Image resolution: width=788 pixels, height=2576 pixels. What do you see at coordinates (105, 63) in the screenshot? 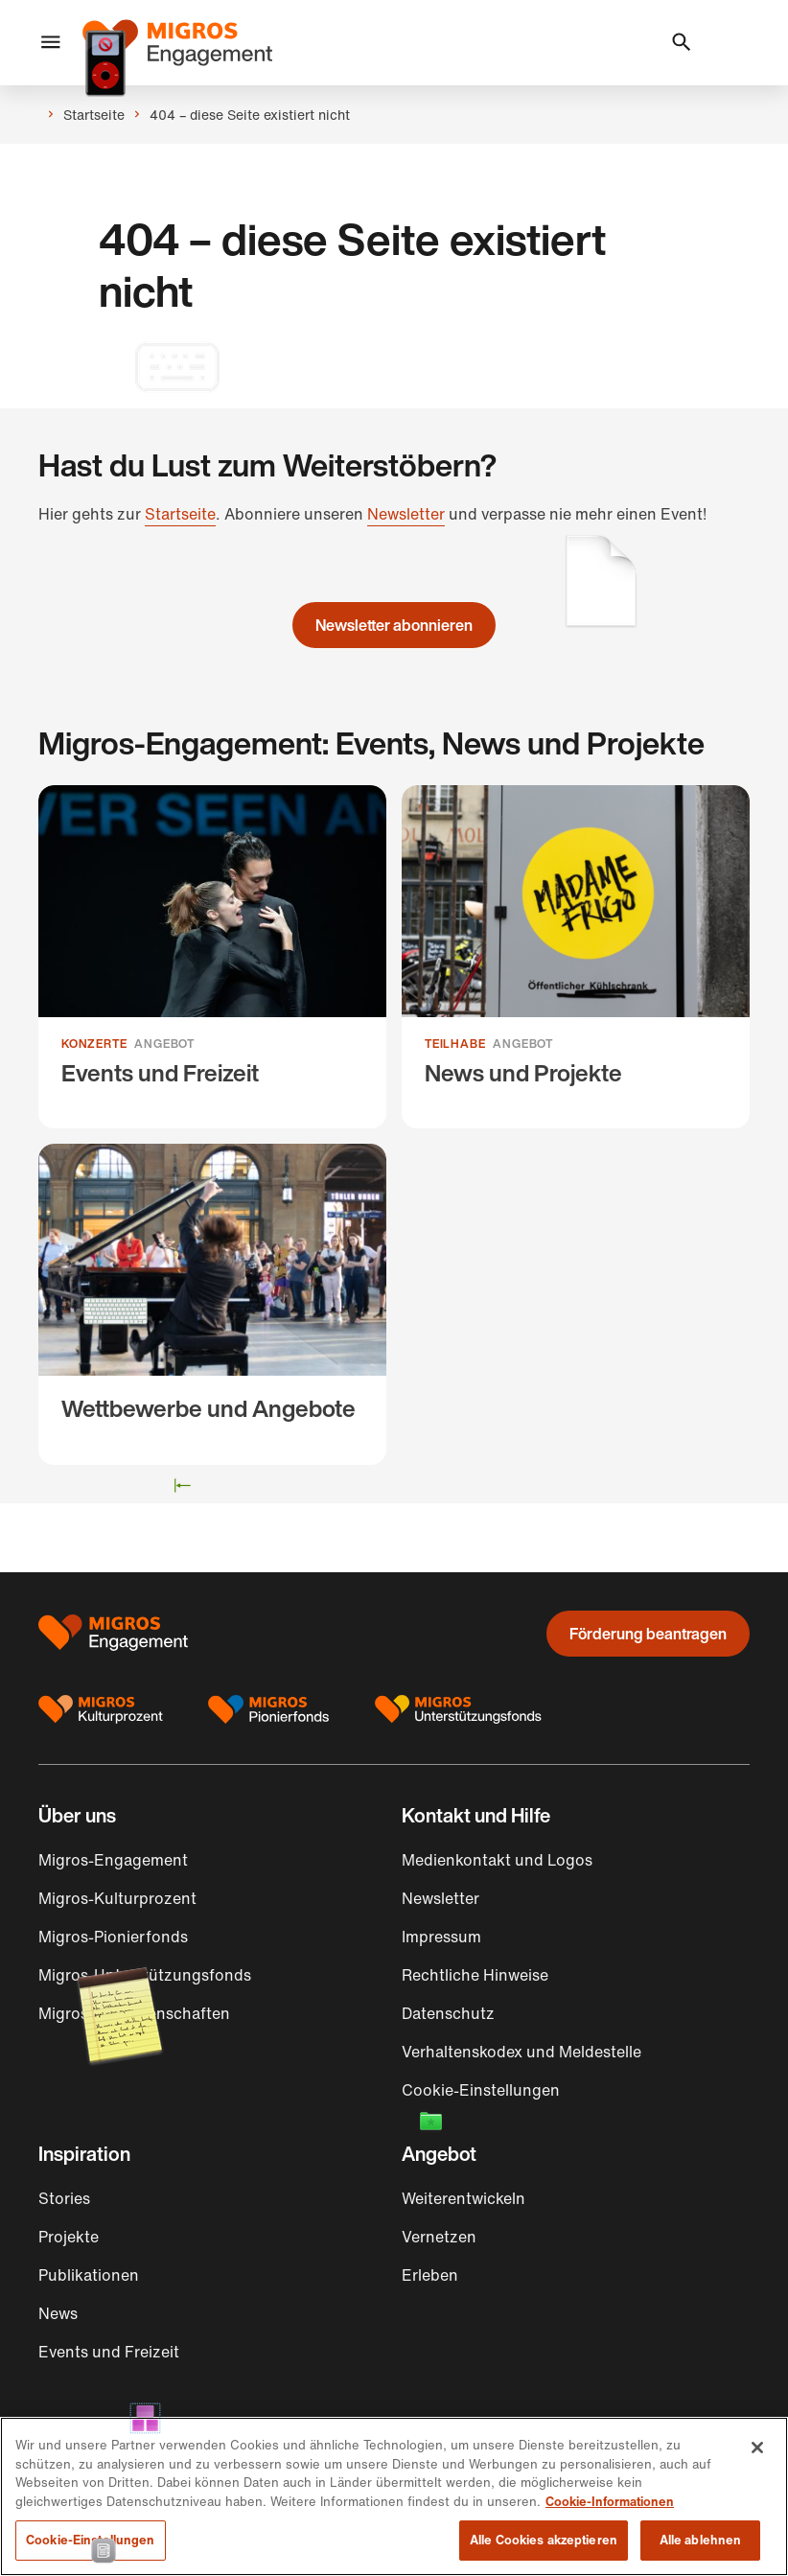
I see `iPod device not recognized or unavailable` at bounding box center [105, 63].